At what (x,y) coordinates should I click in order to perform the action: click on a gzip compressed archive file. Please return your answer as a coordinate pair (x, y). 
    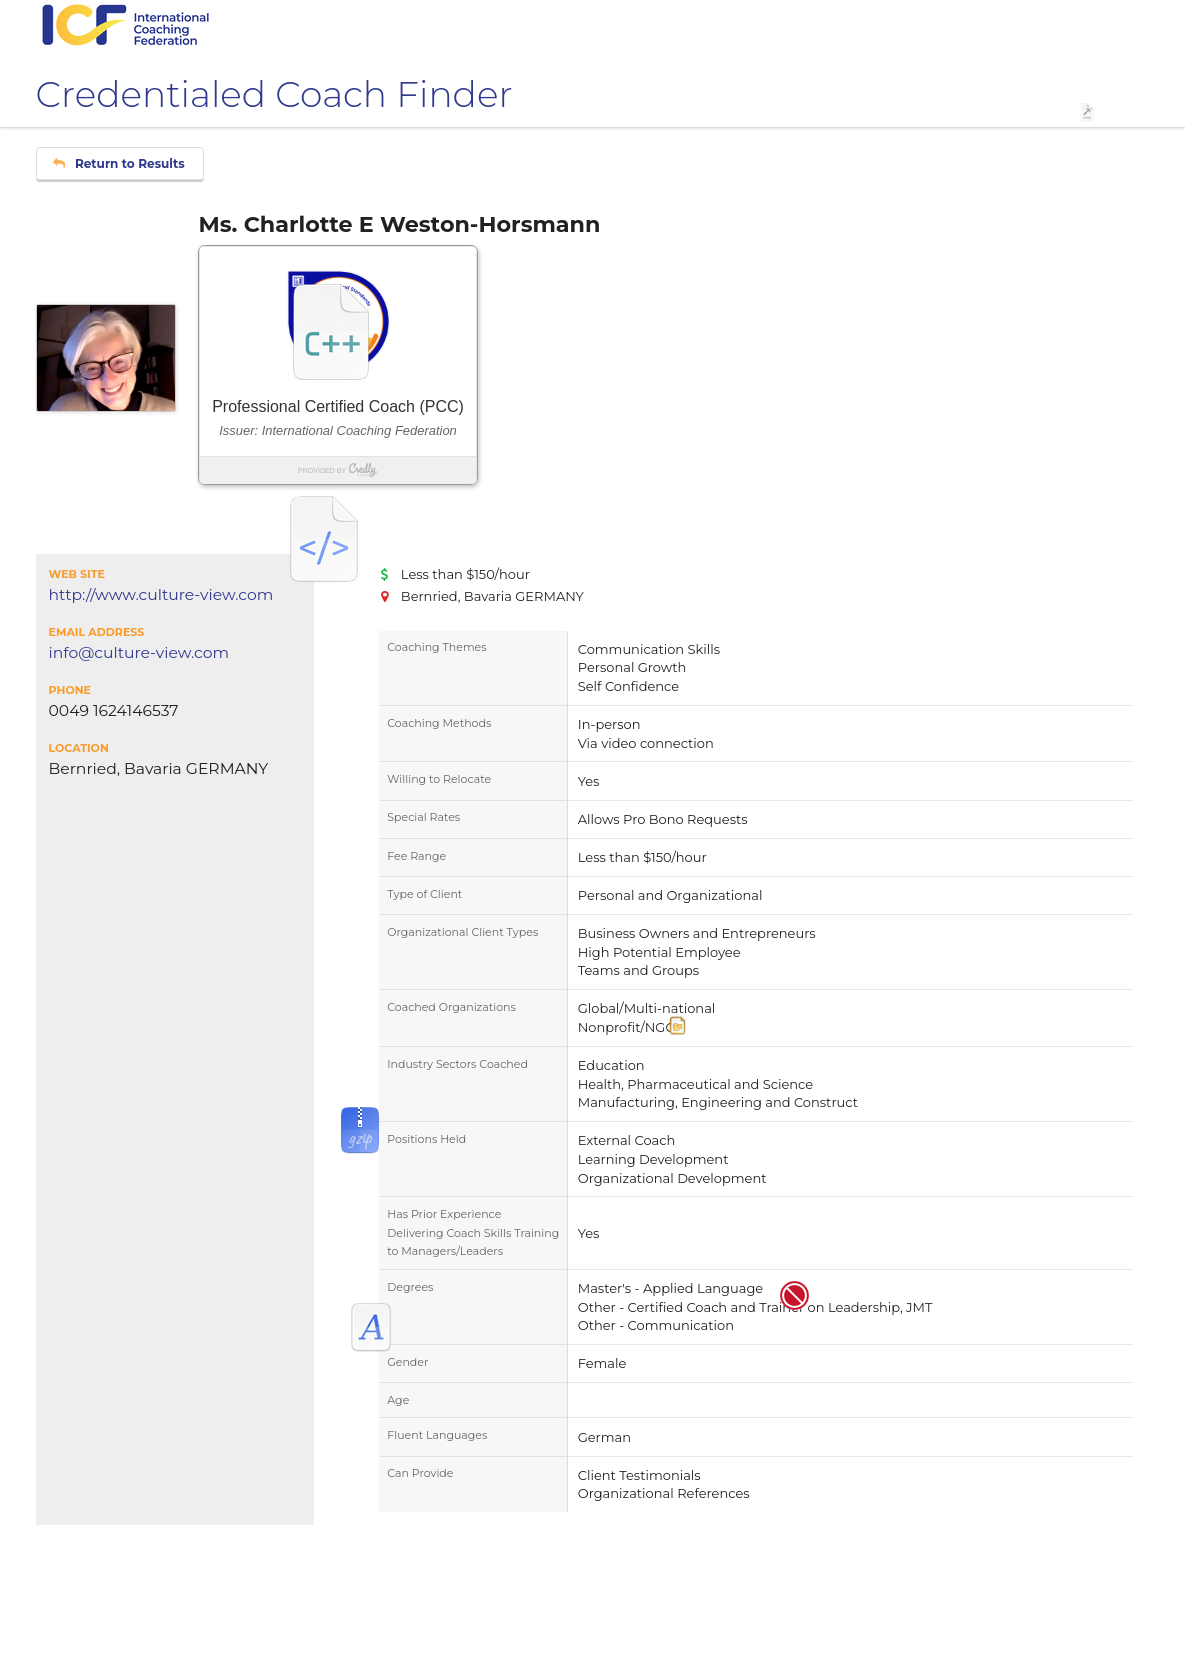
    Looking at the image, I should click on (360, 1130).